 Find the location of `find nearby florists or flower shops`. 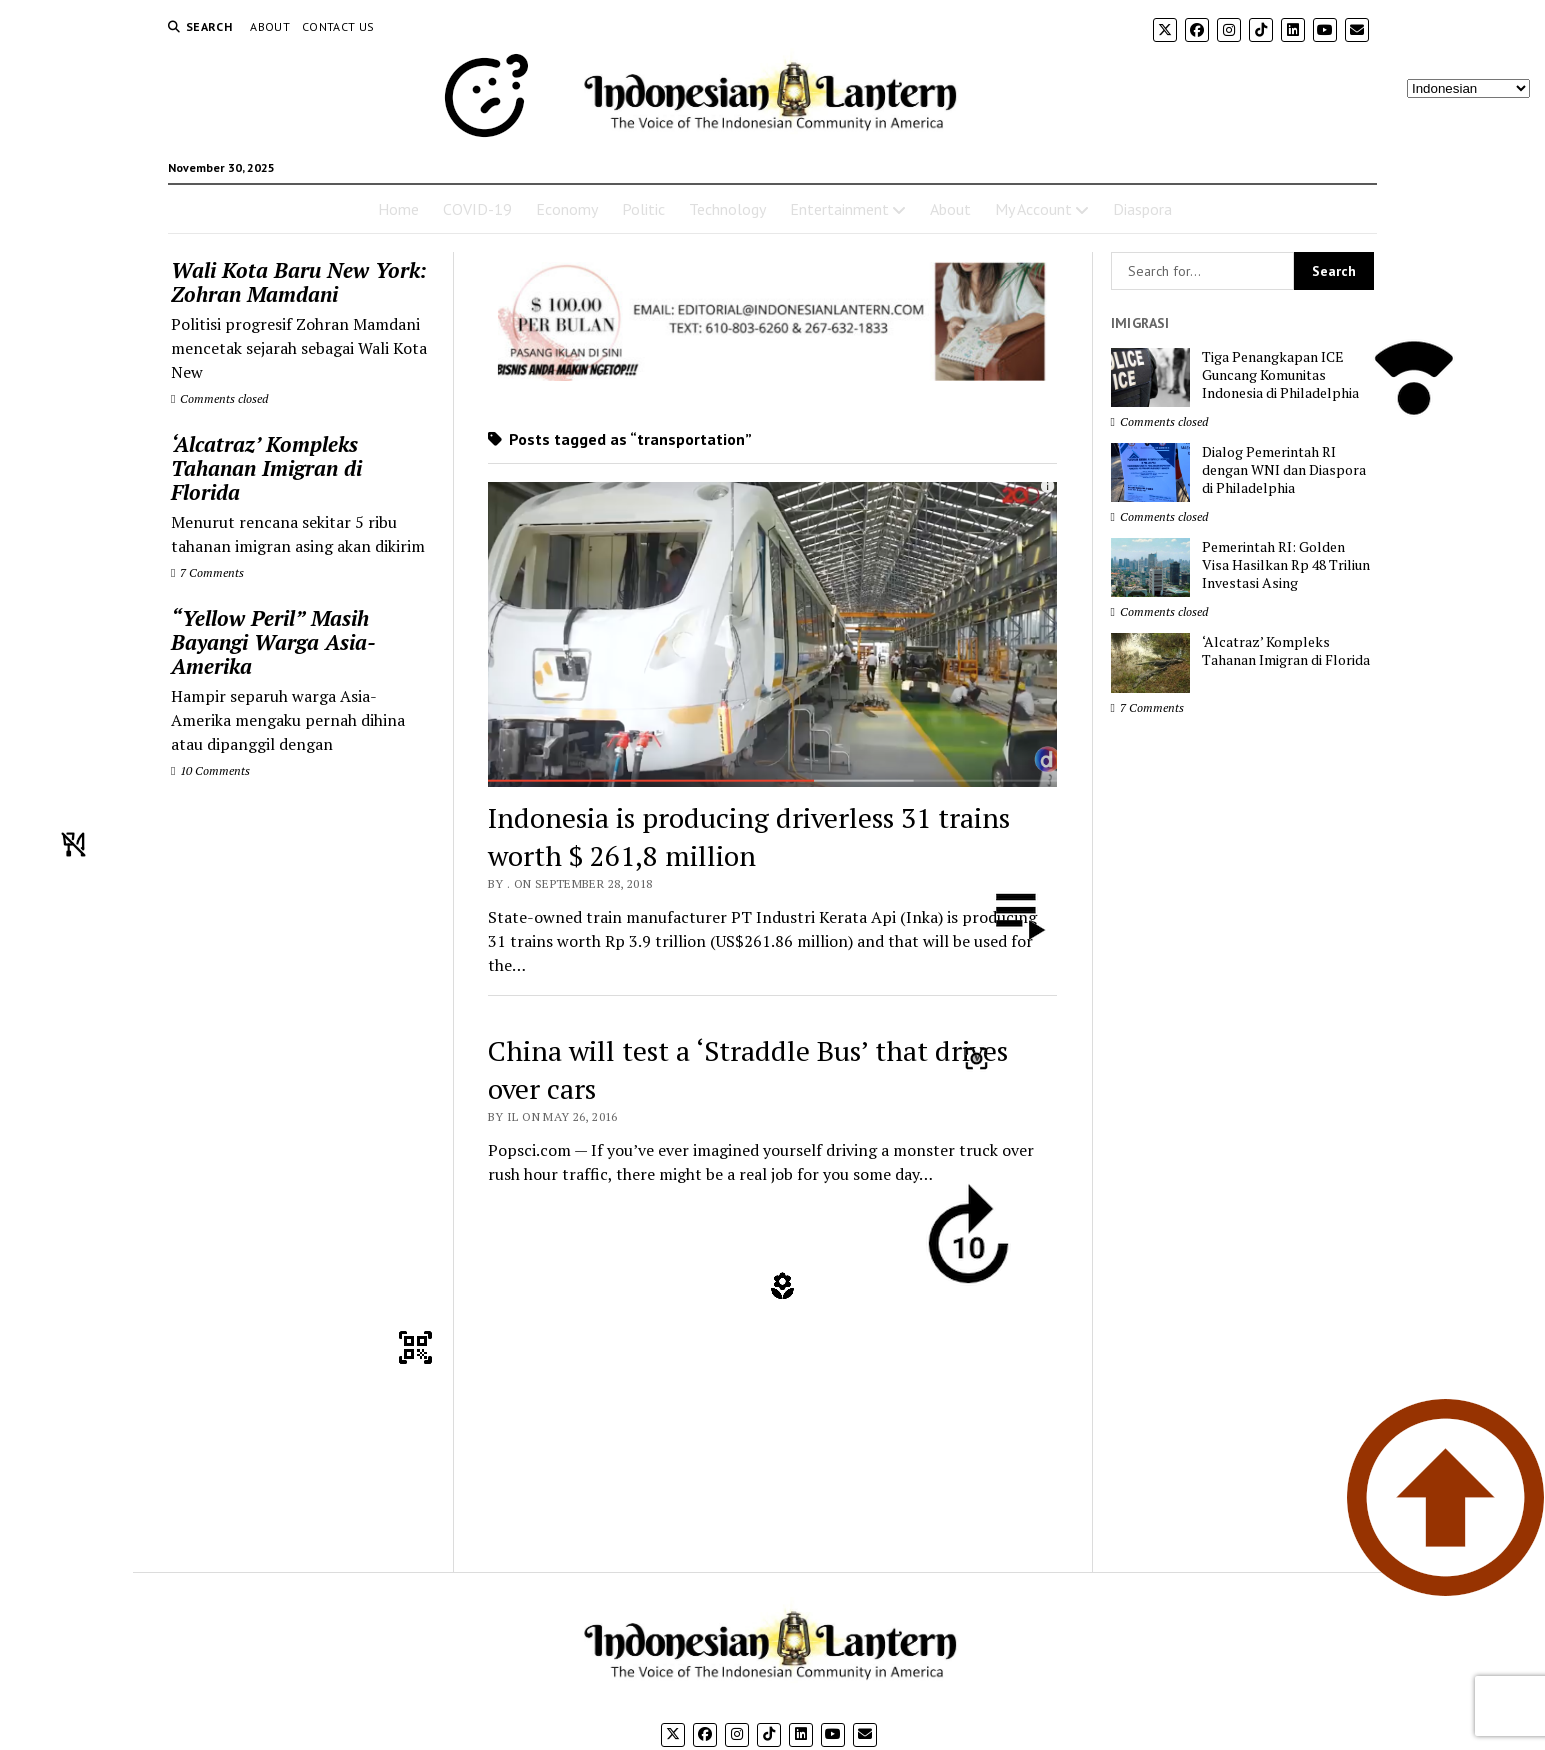

find nearby florists or flower shops is located at coordinates (782, 1286).